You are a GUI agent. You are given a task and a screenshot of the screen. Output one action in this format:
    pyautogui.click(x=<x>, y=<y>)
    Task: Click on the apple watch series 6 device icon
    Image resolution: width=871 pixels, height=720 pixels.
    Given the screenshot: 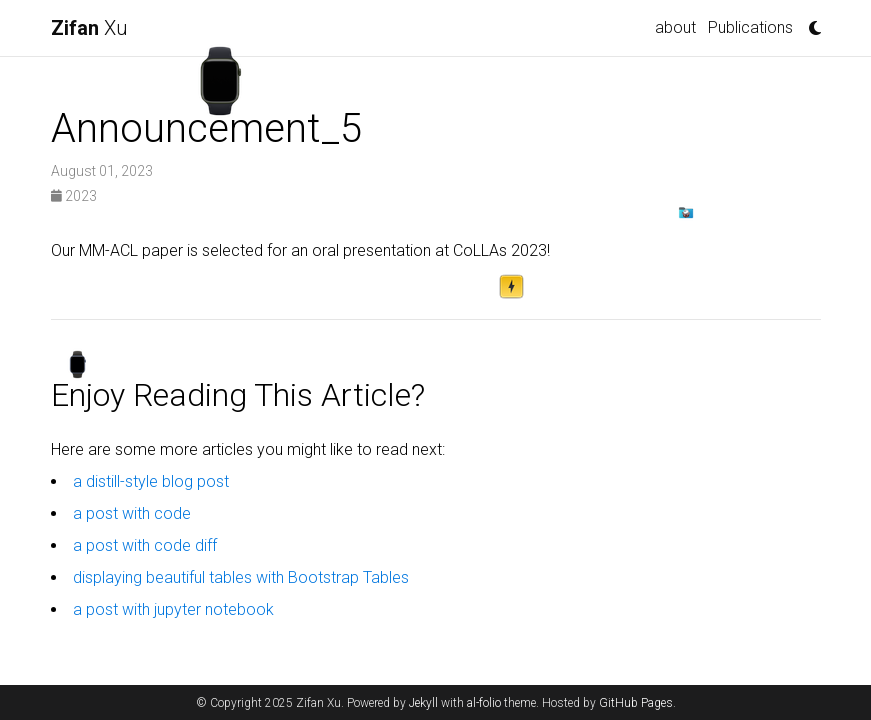 What is the action you would take?
    pyautogui.click(x=77, y=364)
    